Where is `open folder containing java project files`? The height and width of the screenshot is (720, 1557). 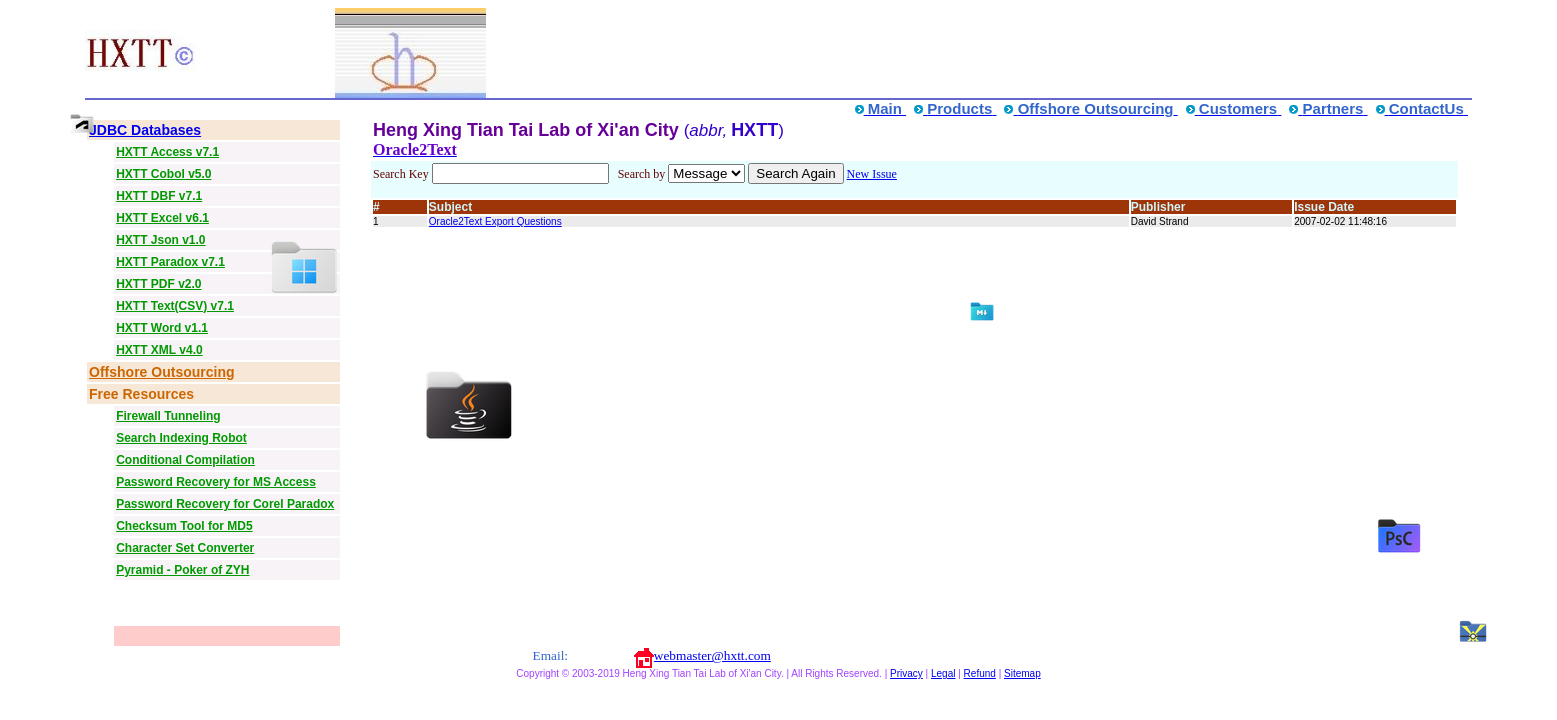 open folder containing java project files is located at coordinates (468, 407).